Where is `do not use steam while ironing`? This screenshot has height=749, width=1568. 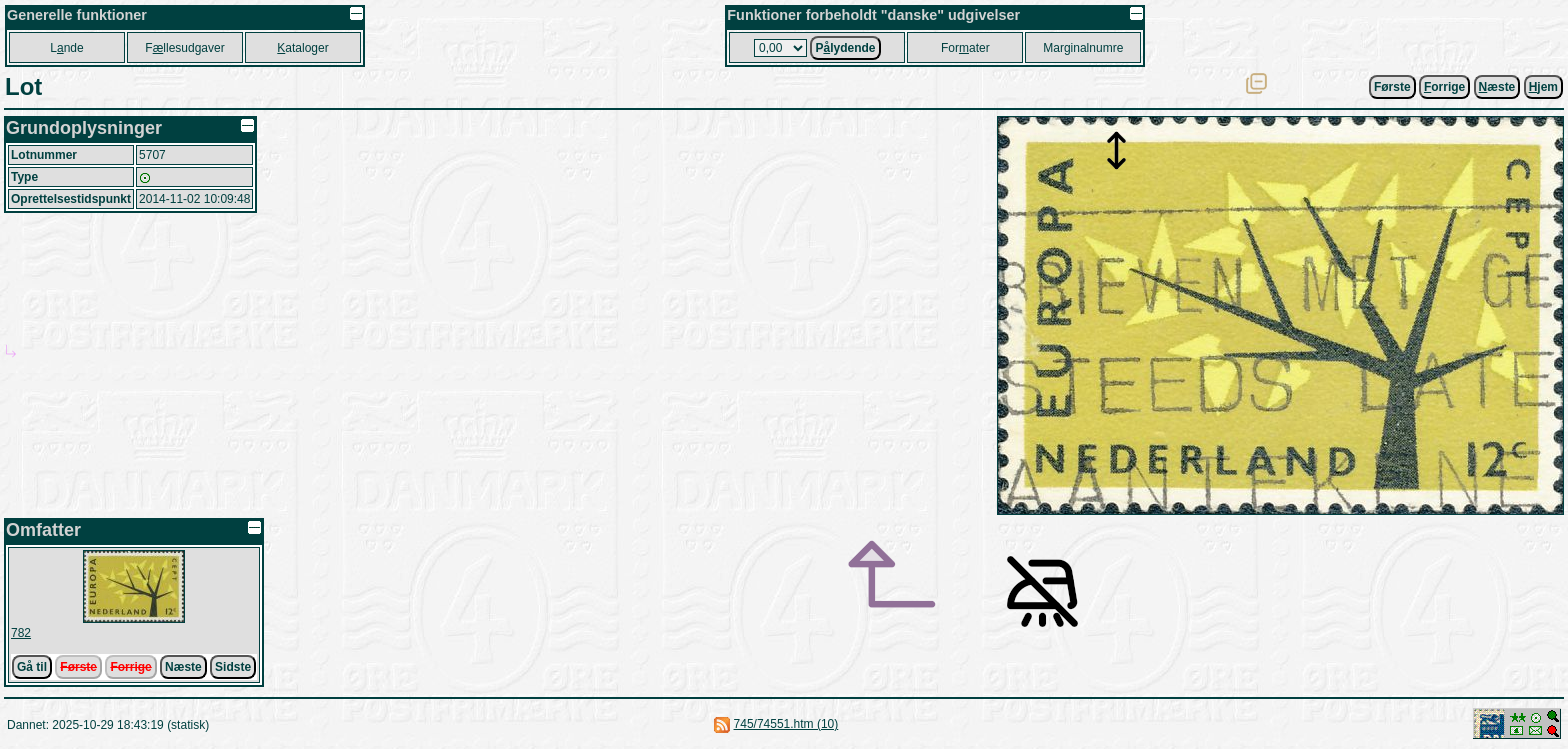
do not use steam while ironing is located at coordinates (1042, 591).